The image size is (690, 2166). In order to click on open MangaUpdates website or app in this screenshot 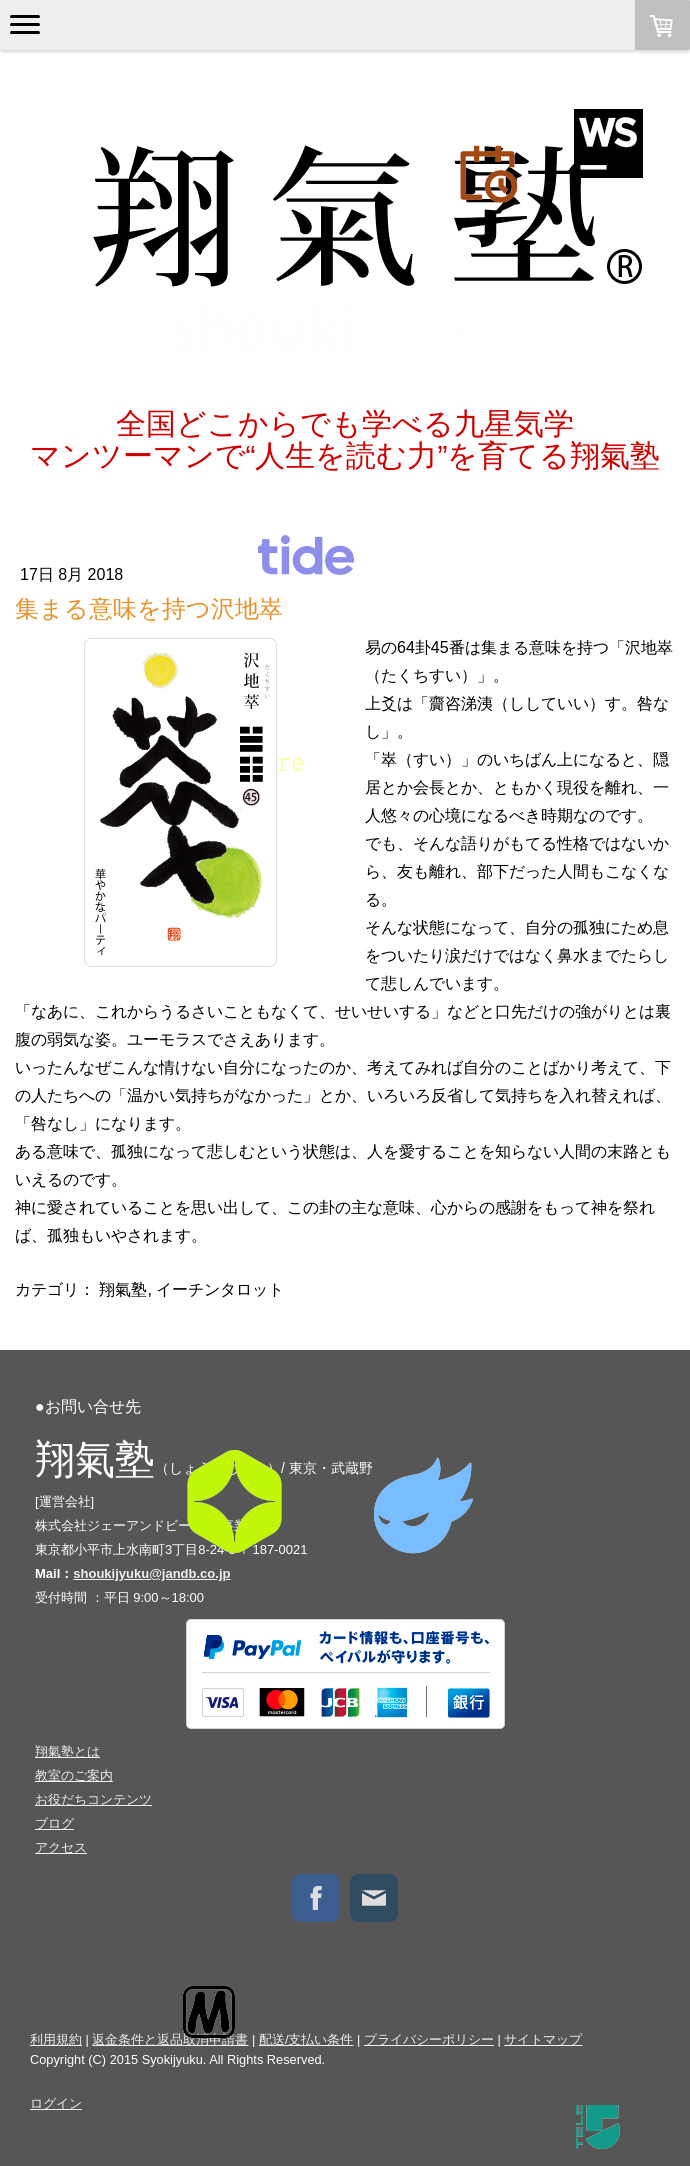, I will do `click(209, 2012)`.